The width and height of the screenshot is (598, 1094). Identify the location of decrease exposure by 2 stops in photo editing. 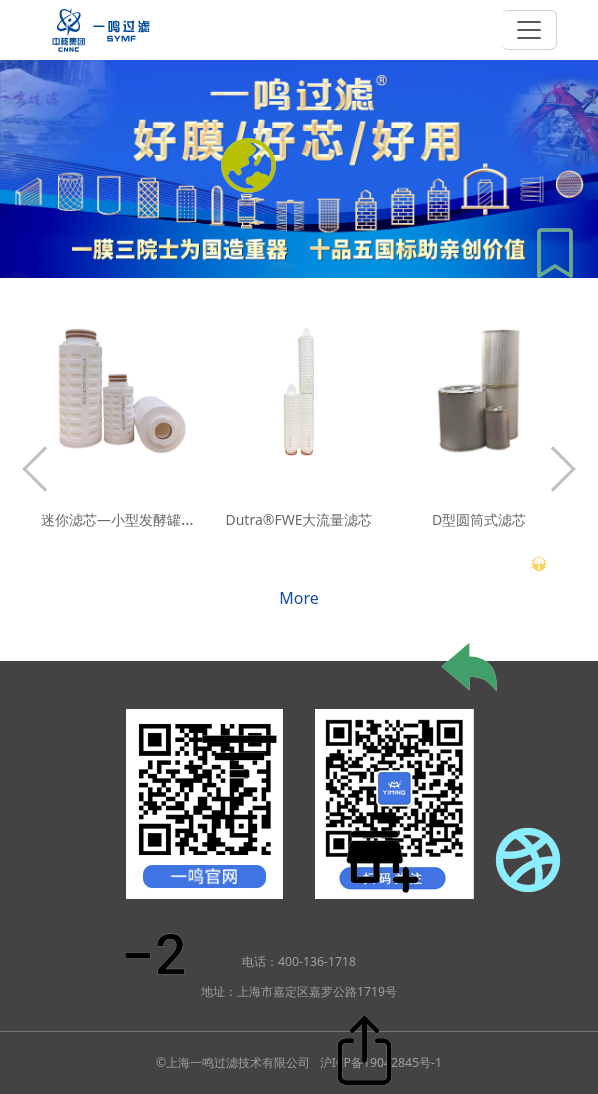
(156, 955).